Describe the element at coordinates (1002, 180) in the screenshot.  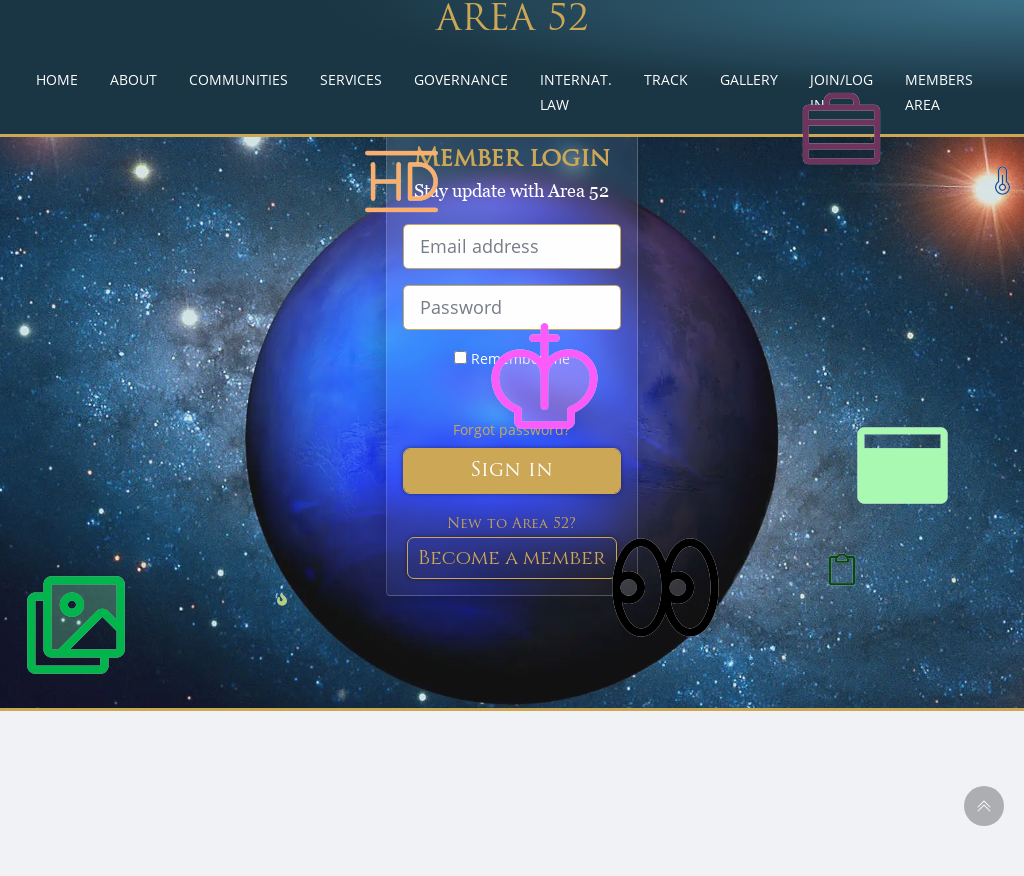
I see `view current temperature reading` at that location.